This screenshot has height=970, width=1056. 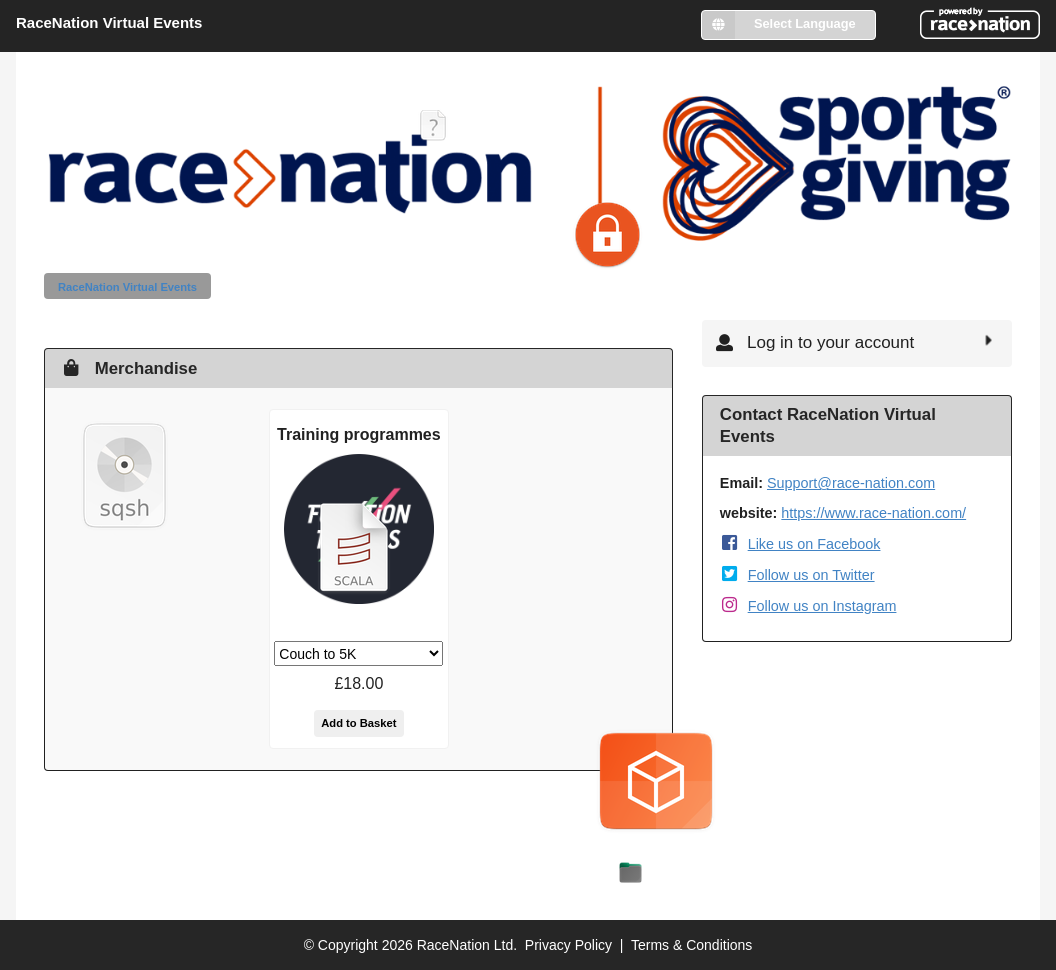 What do you see at coordinates (433, 125) in the screenshot?
I see `unrecognized file type` at bounding box center [433, 125].